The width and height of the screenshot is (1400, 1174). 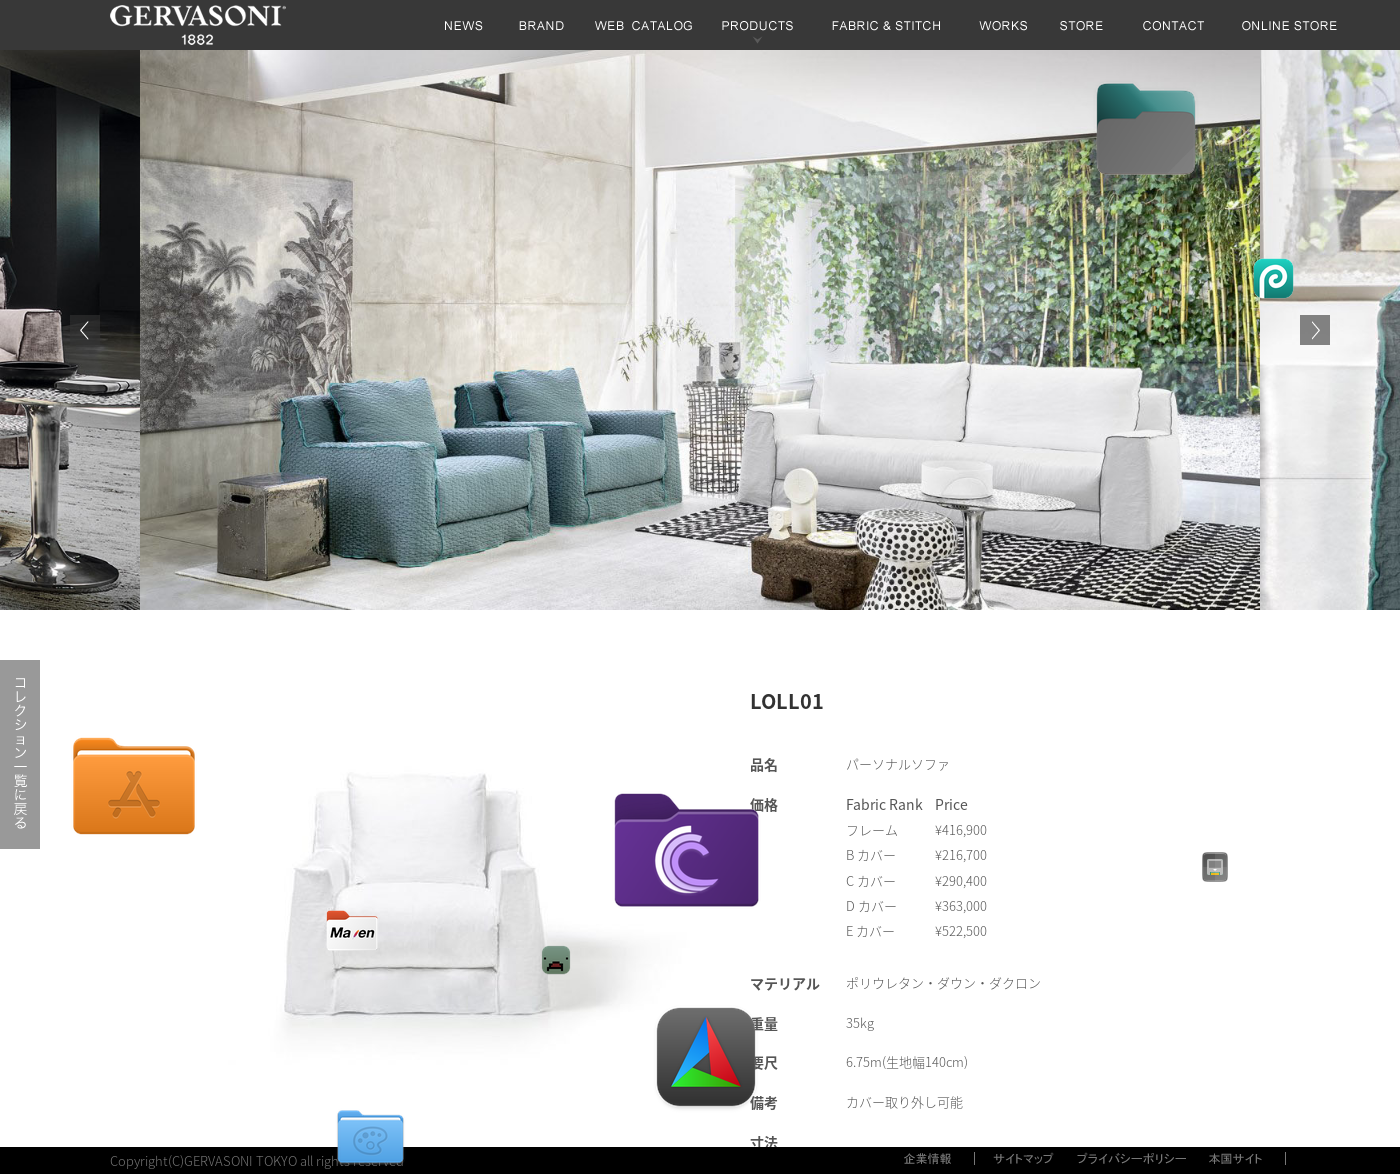 I want to click on open photopea image editing app, so click(x=1273, y=278).